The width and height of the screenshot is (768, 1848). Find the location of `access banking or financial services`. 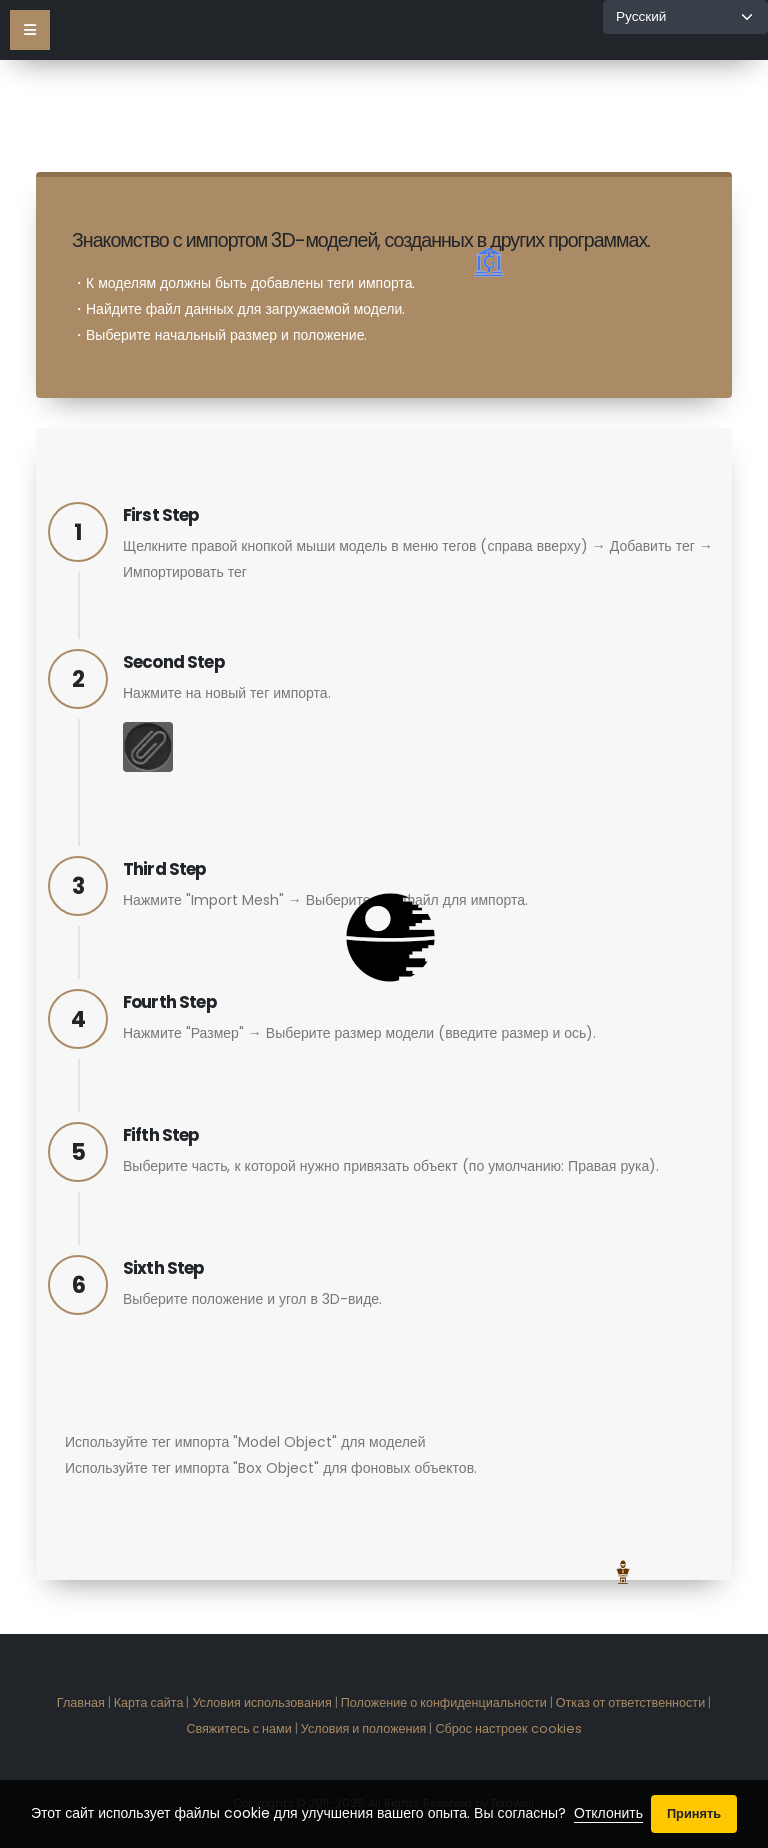

access banking or financial services is located at coordinates (489, 262).